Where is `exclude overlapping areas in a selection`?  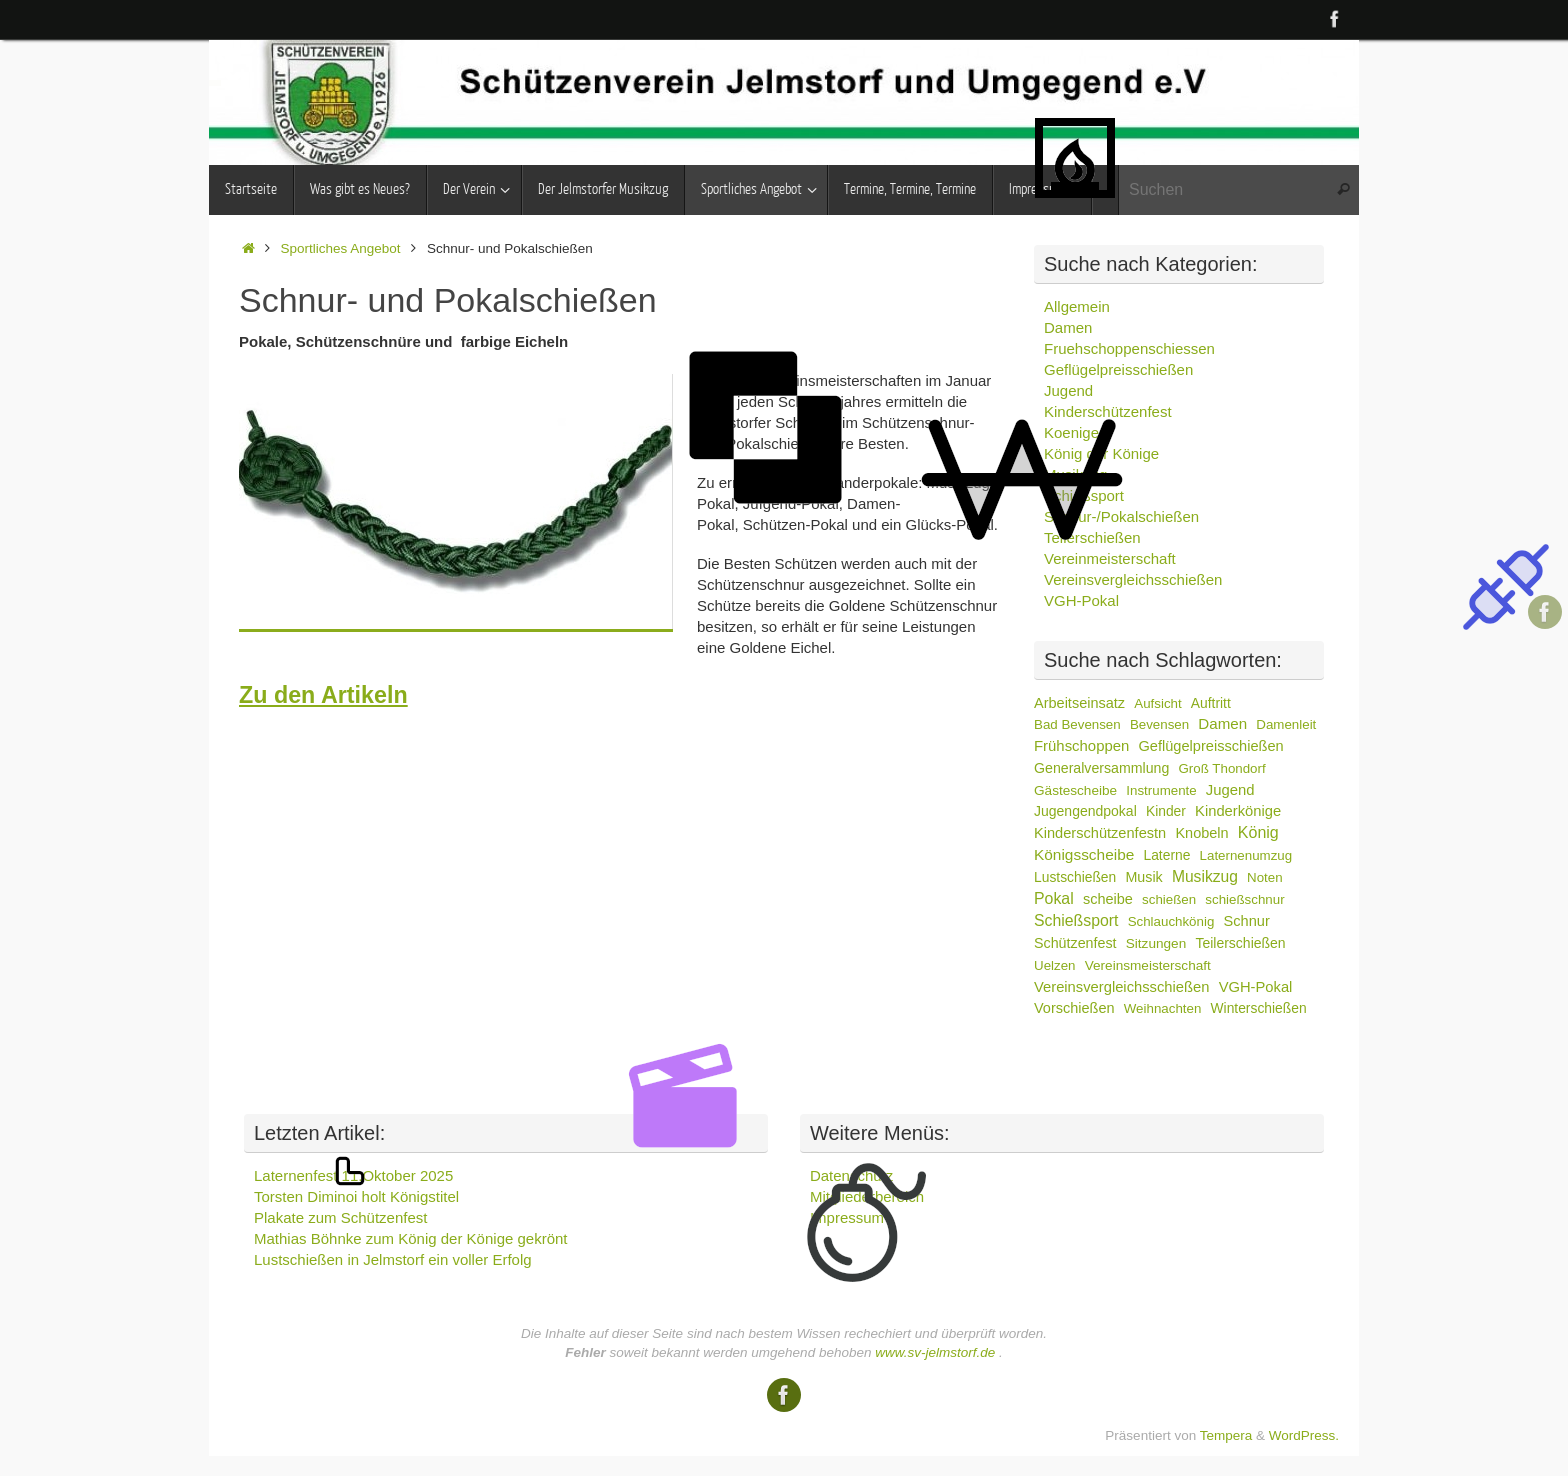 exclude overlapping areas in a selection is located at coordinates (765, 427).